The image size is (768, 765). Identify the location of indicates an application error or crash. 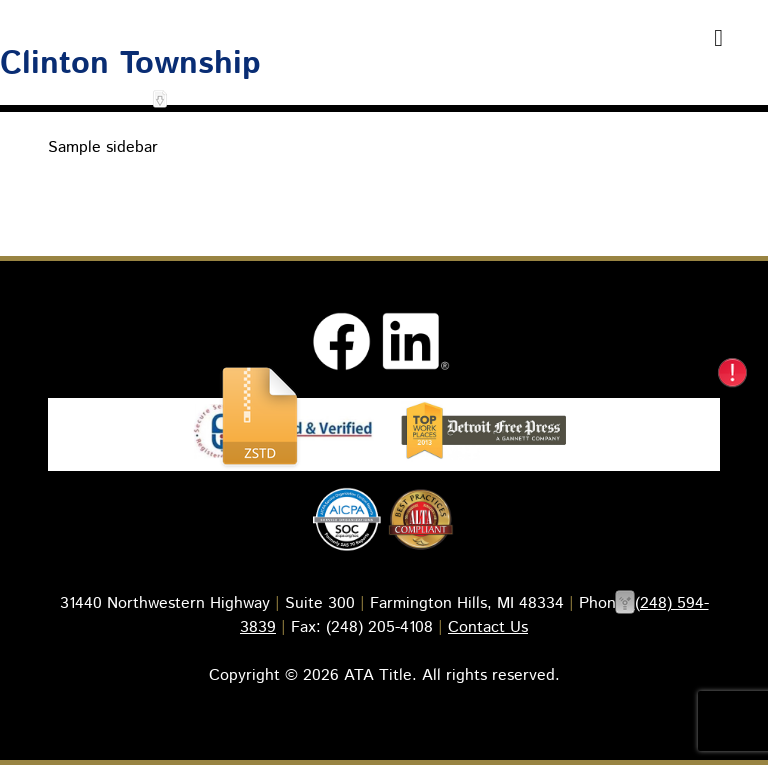
(732, 372).